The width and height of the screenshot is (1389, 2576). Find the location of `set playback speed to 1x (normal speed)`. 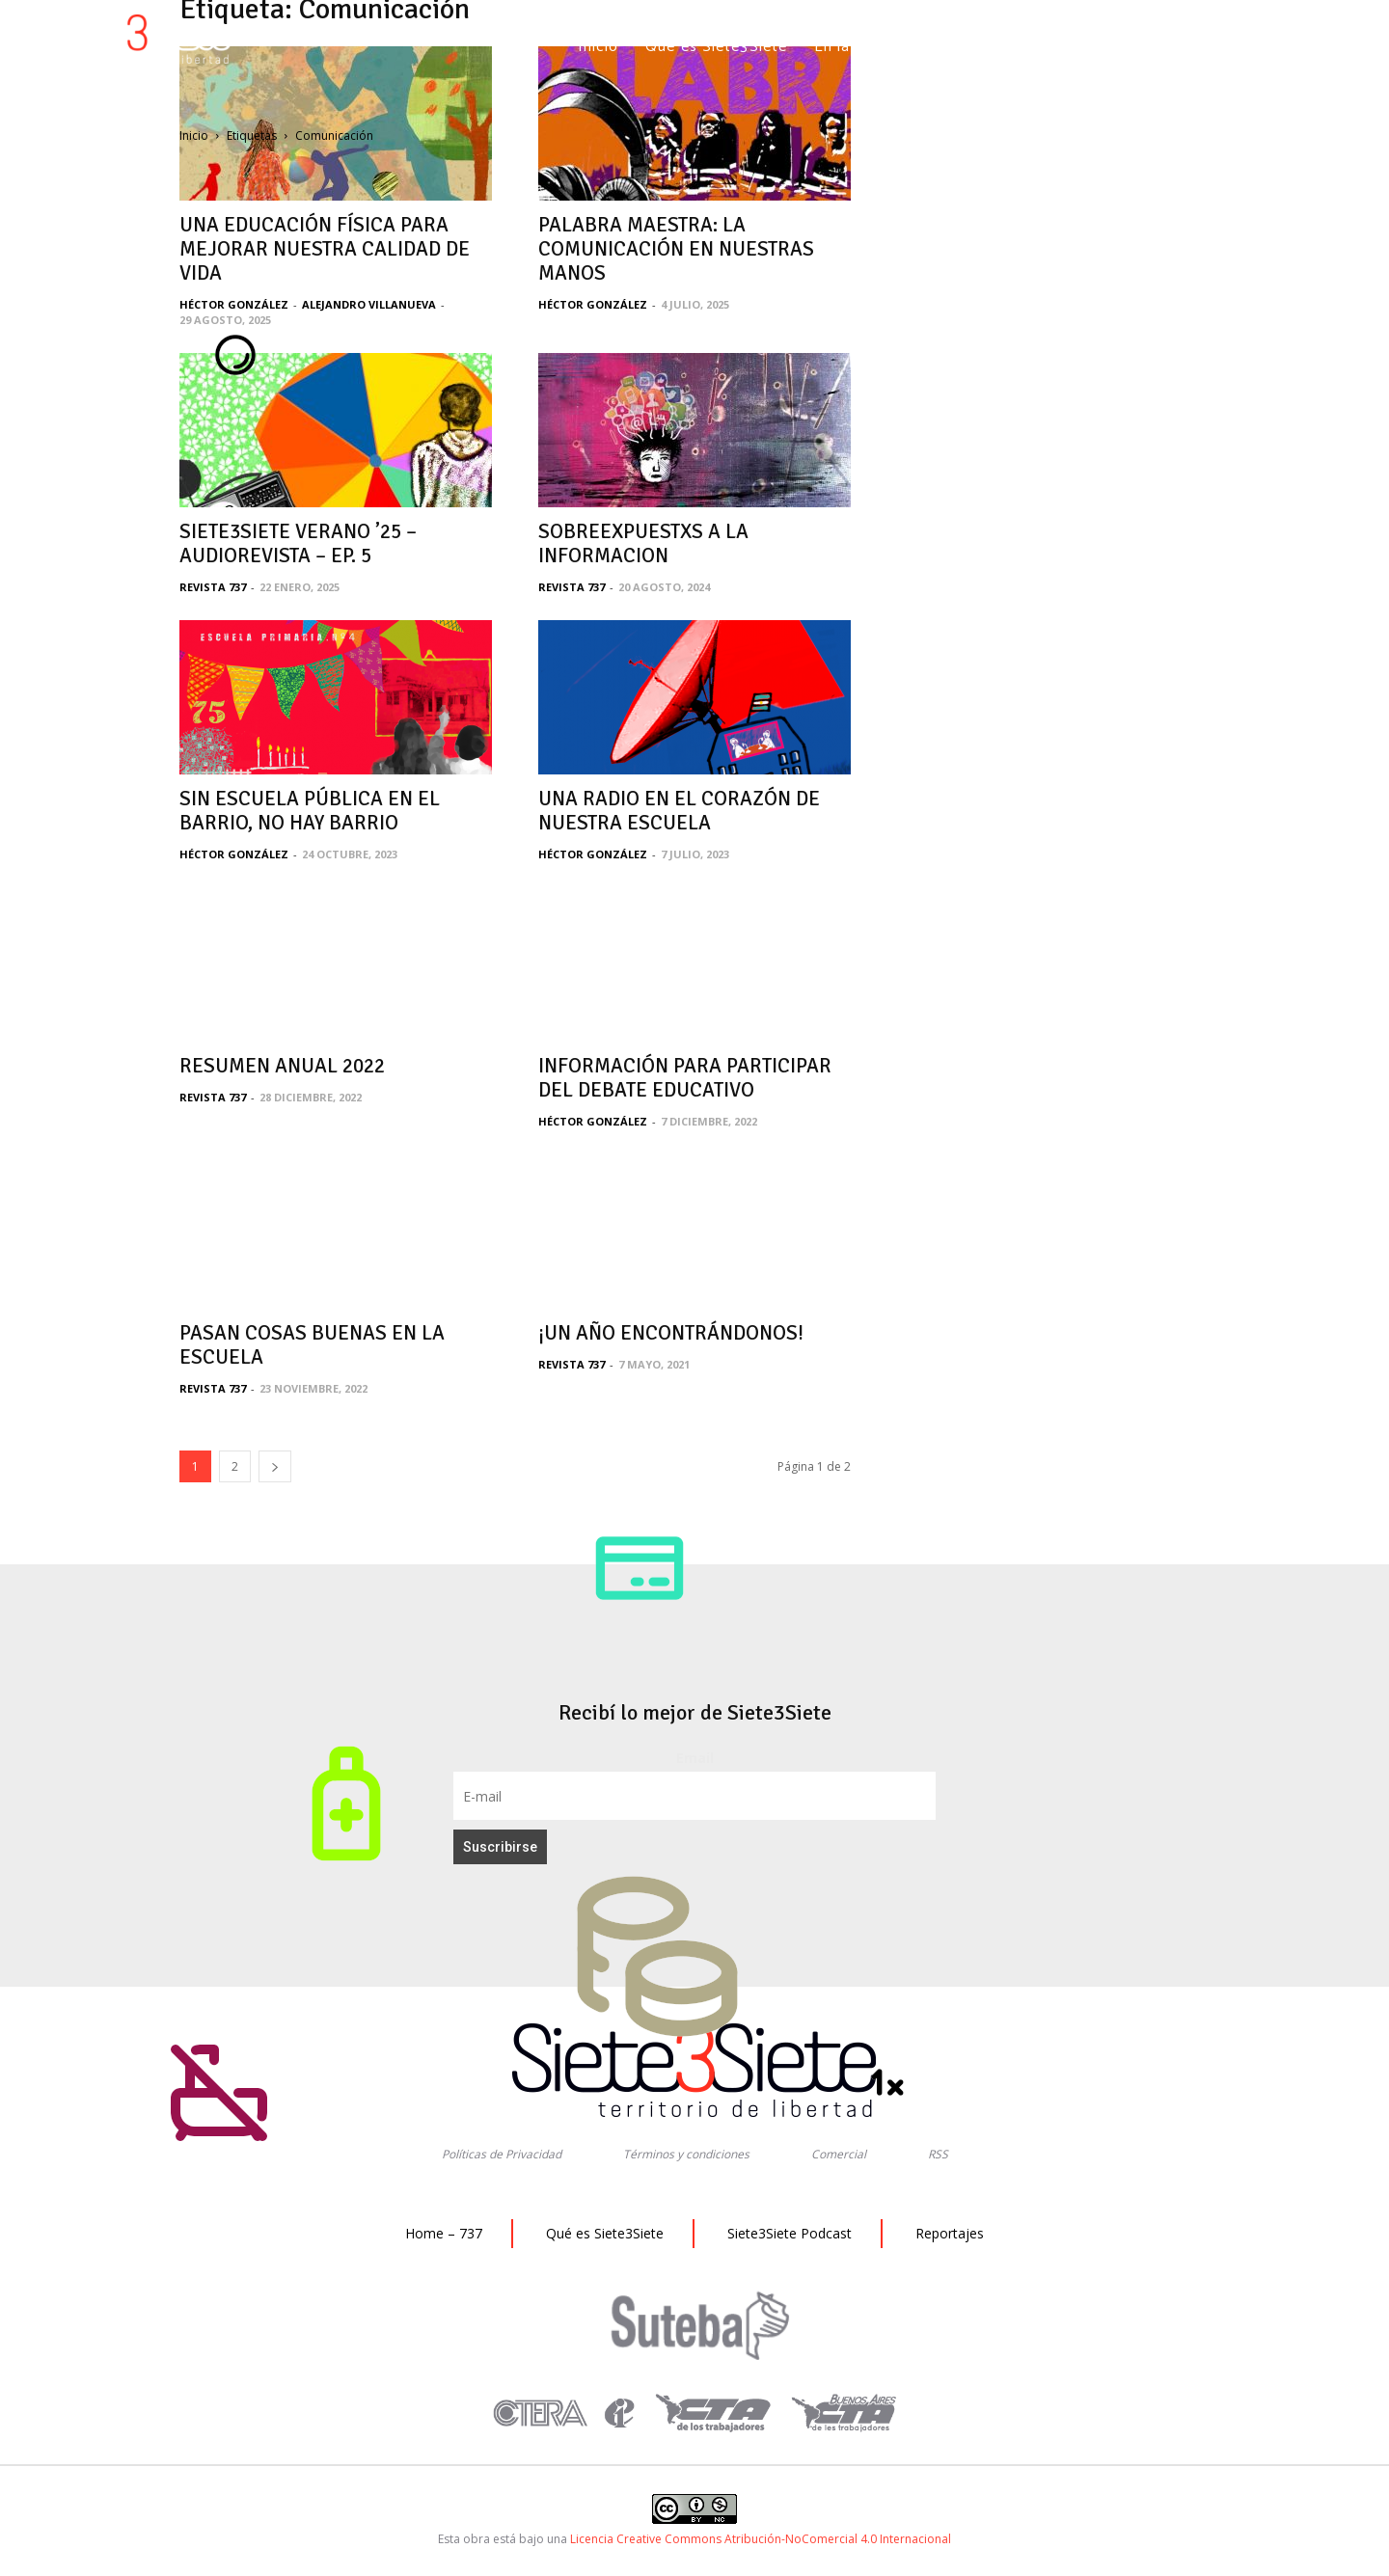

set playback speed to 1x (normal speed) is located at coordinates (887, 2082).